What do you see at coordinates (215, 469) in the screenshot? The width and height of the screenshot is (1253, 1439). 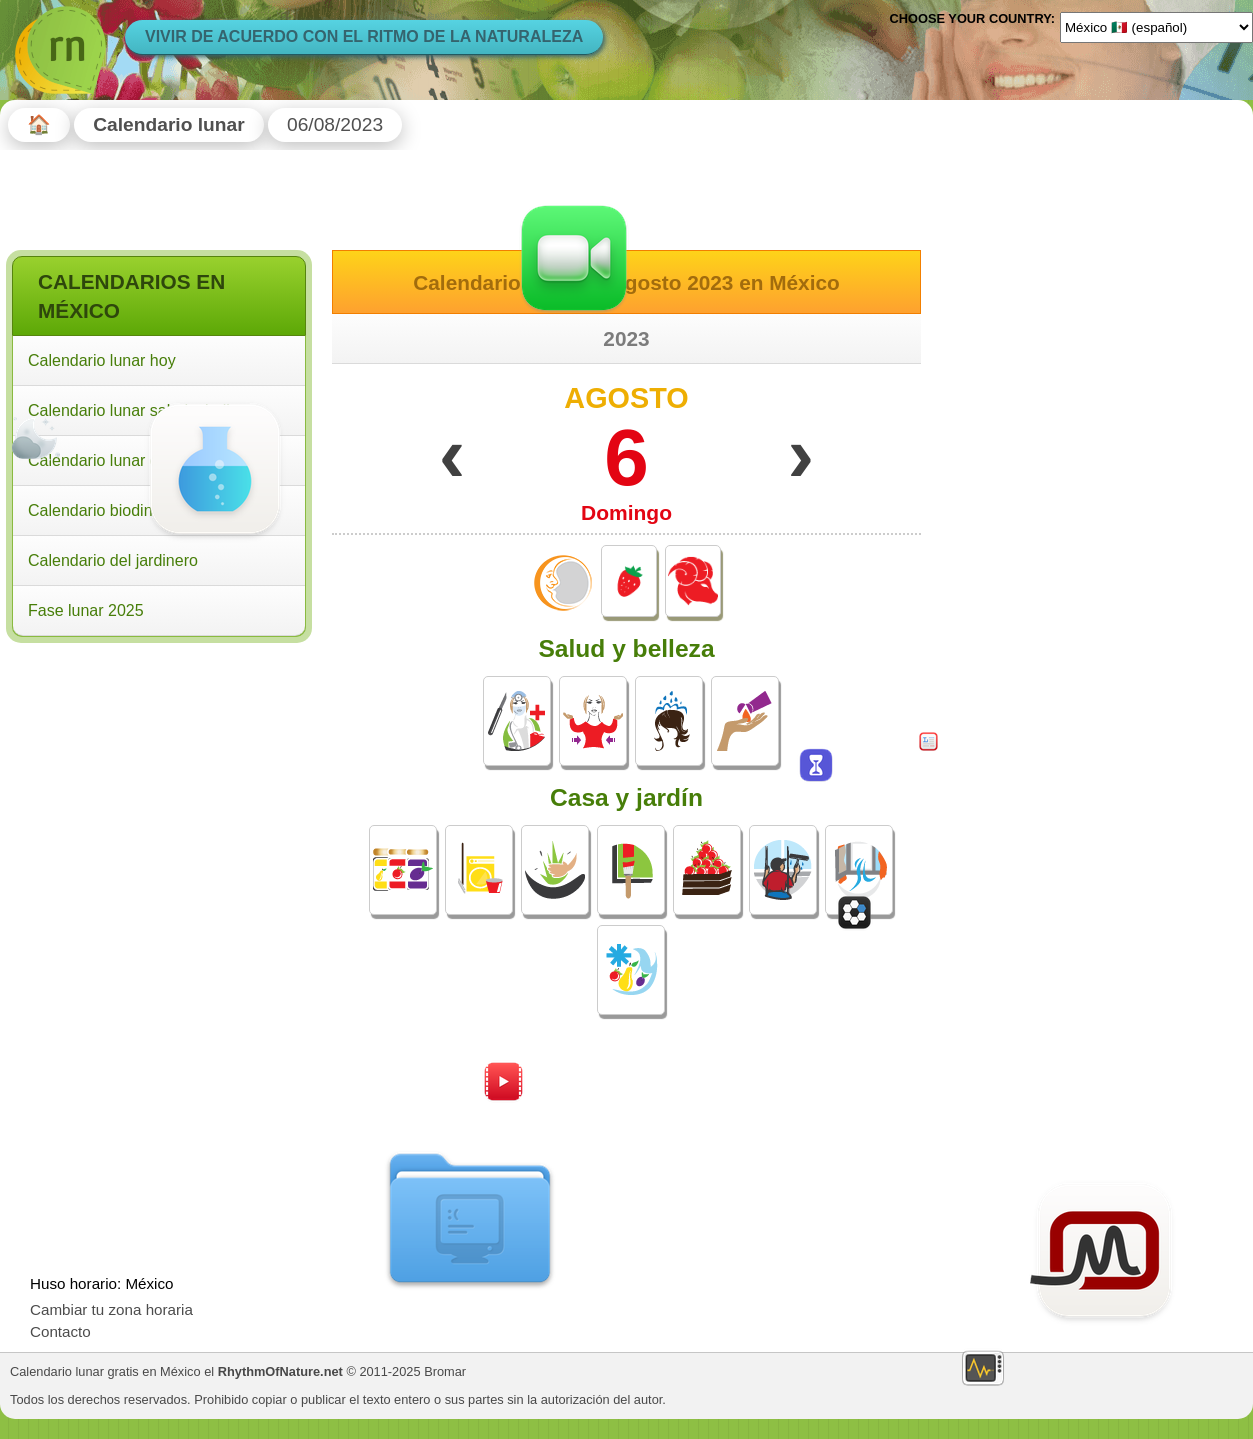 I see `open fluid app for creating site-specific browsers` at bounding box center [215, 469].